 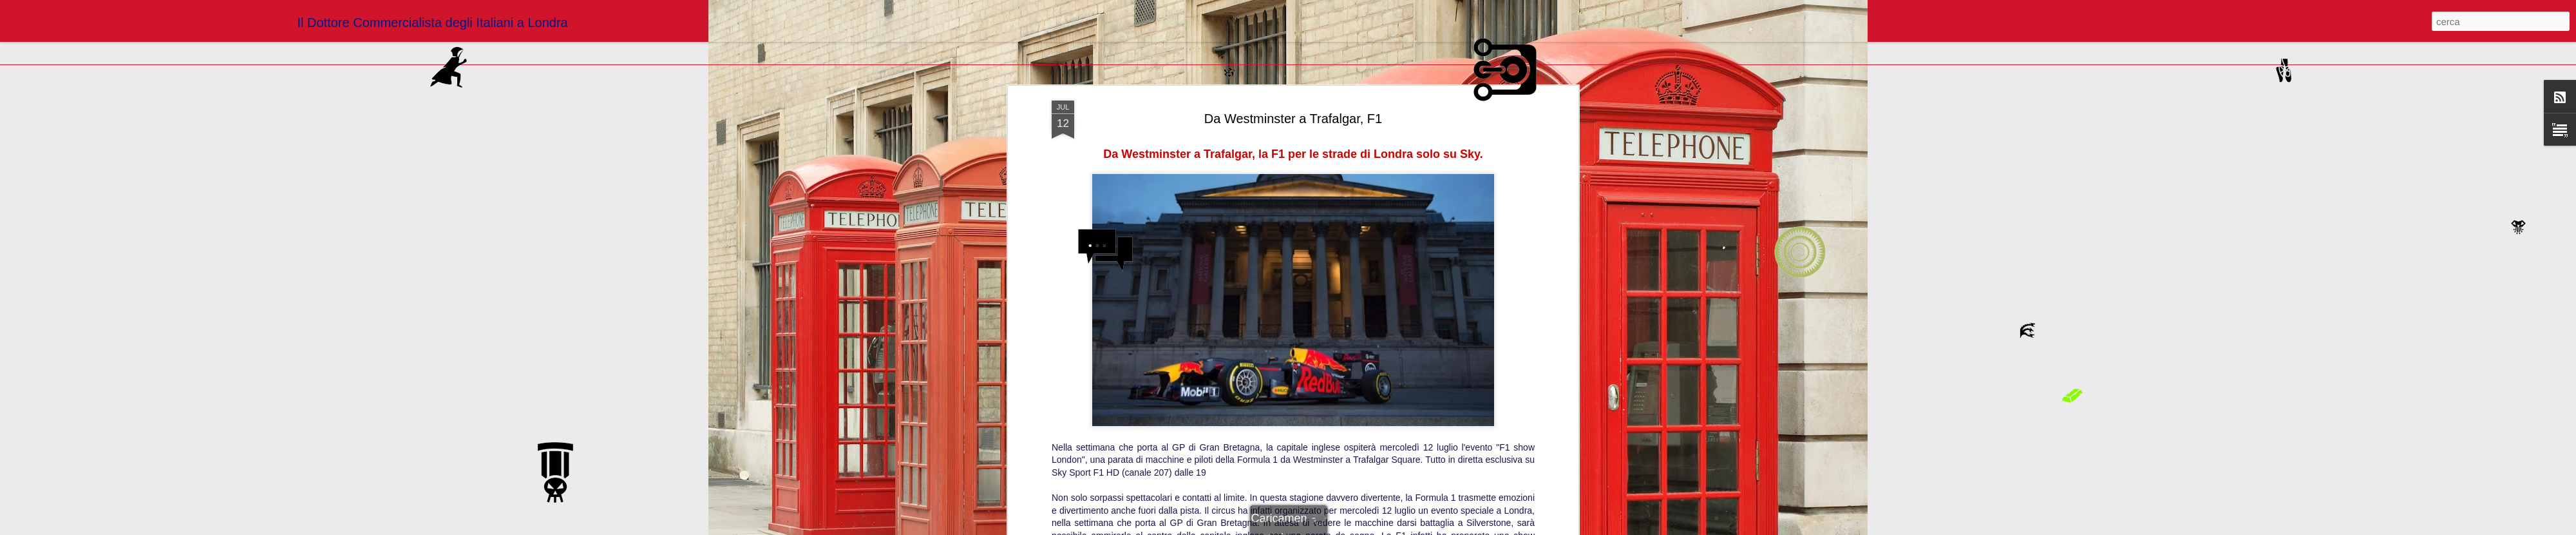 What do you see at coordinates (2072, 396) in the screenshot?
I see `select clay brick as a building material` at bounding box center [2072, 396].